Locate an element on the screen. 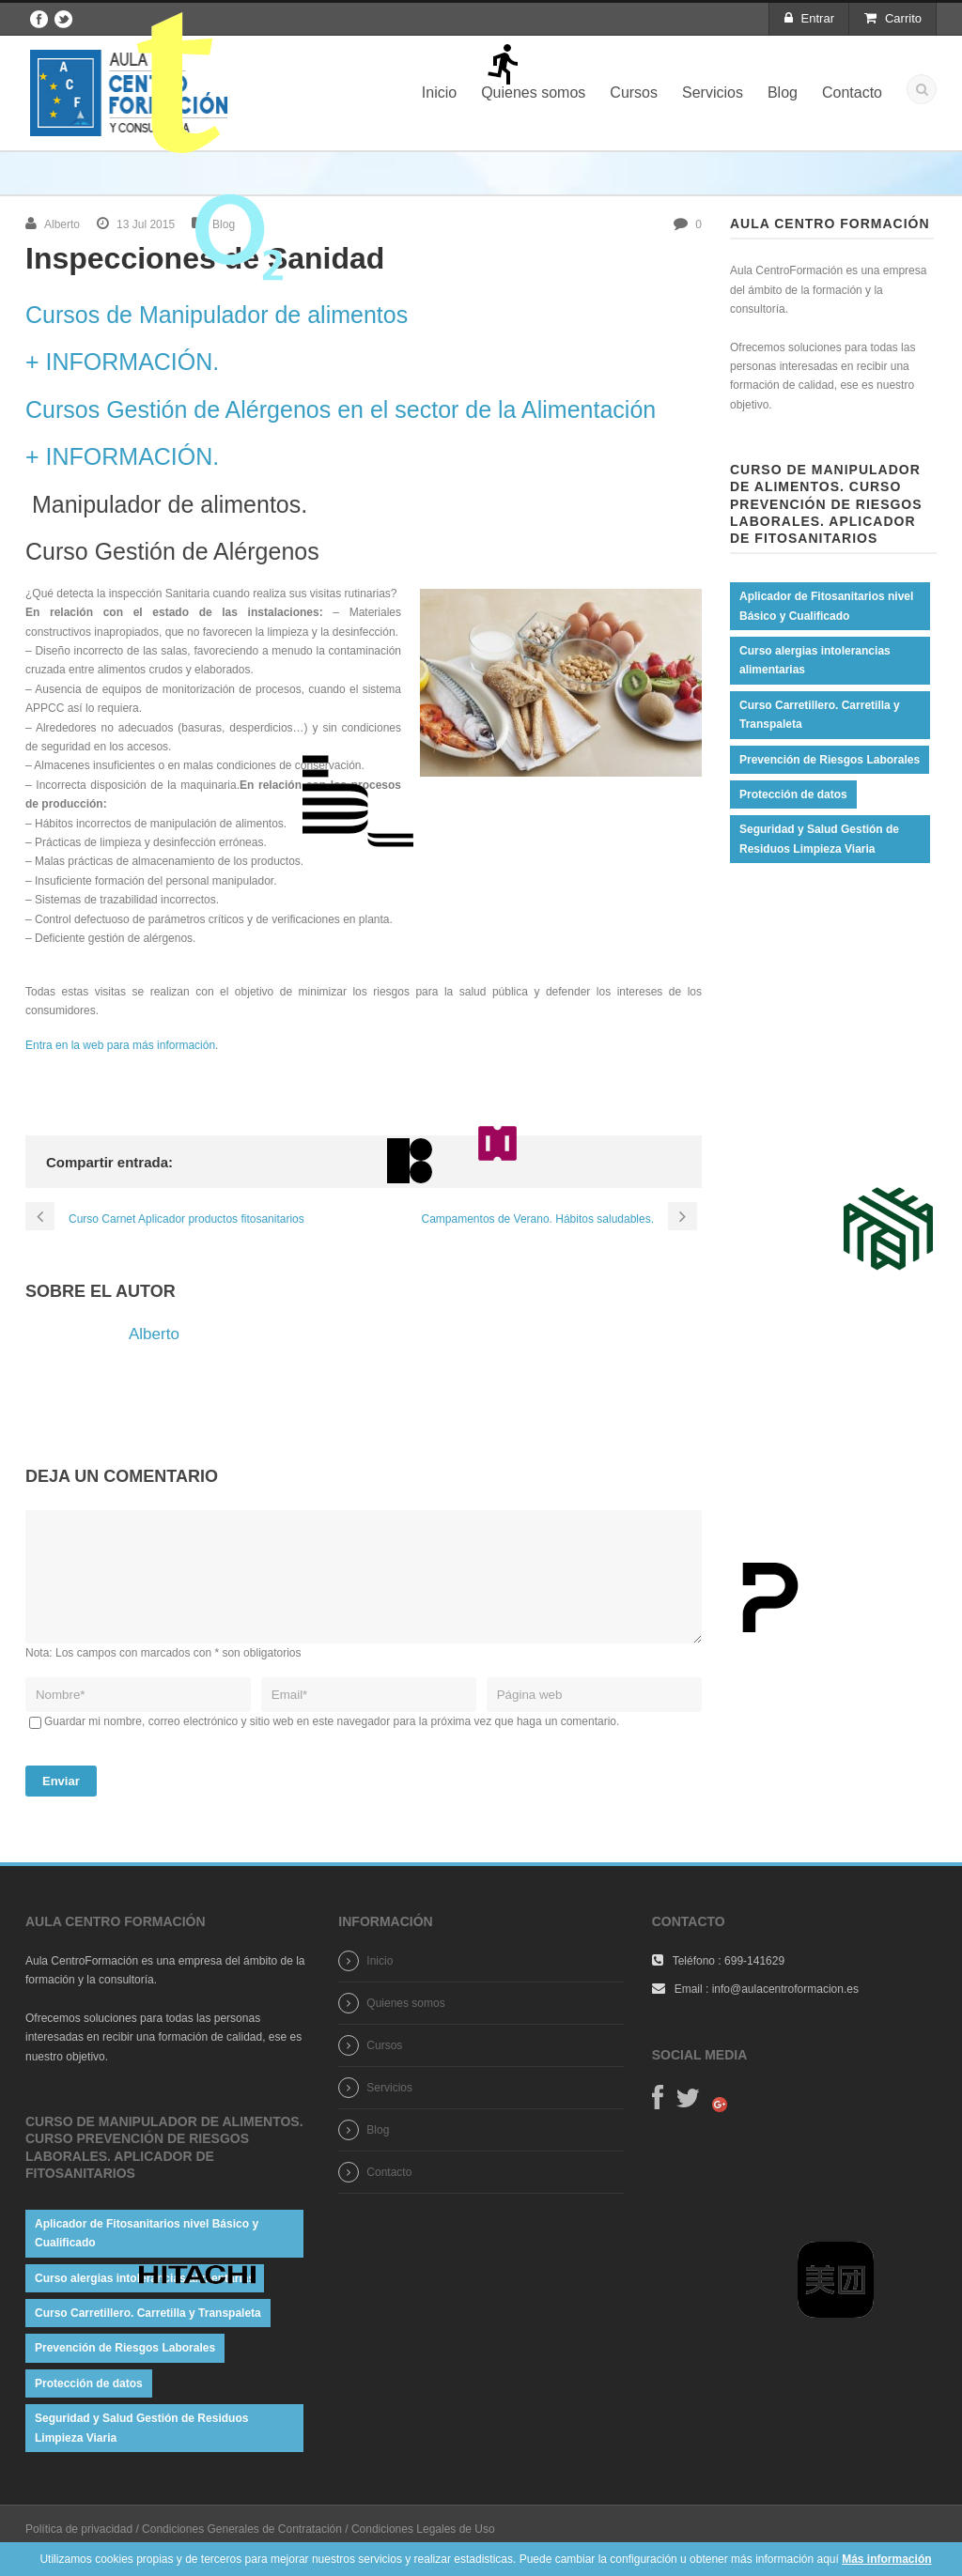 Image resolution: width=962 pixels, height=2576 pixels. BEM (Block Element Modifier) methodology logo is located at coordinates (358, 801).